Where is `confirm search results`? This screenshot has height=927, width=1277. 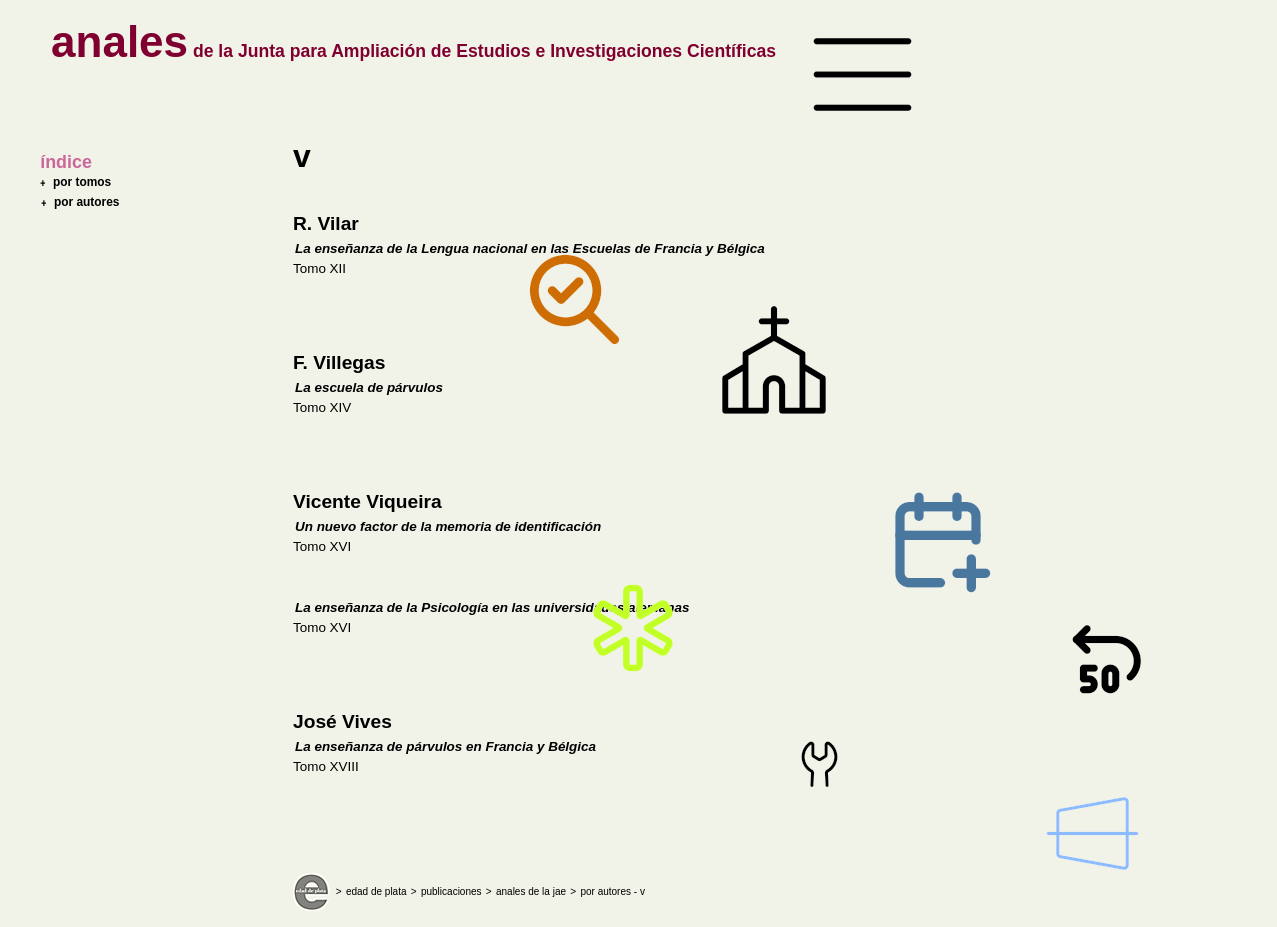
confirm search results is located at coordinates (574, 299).